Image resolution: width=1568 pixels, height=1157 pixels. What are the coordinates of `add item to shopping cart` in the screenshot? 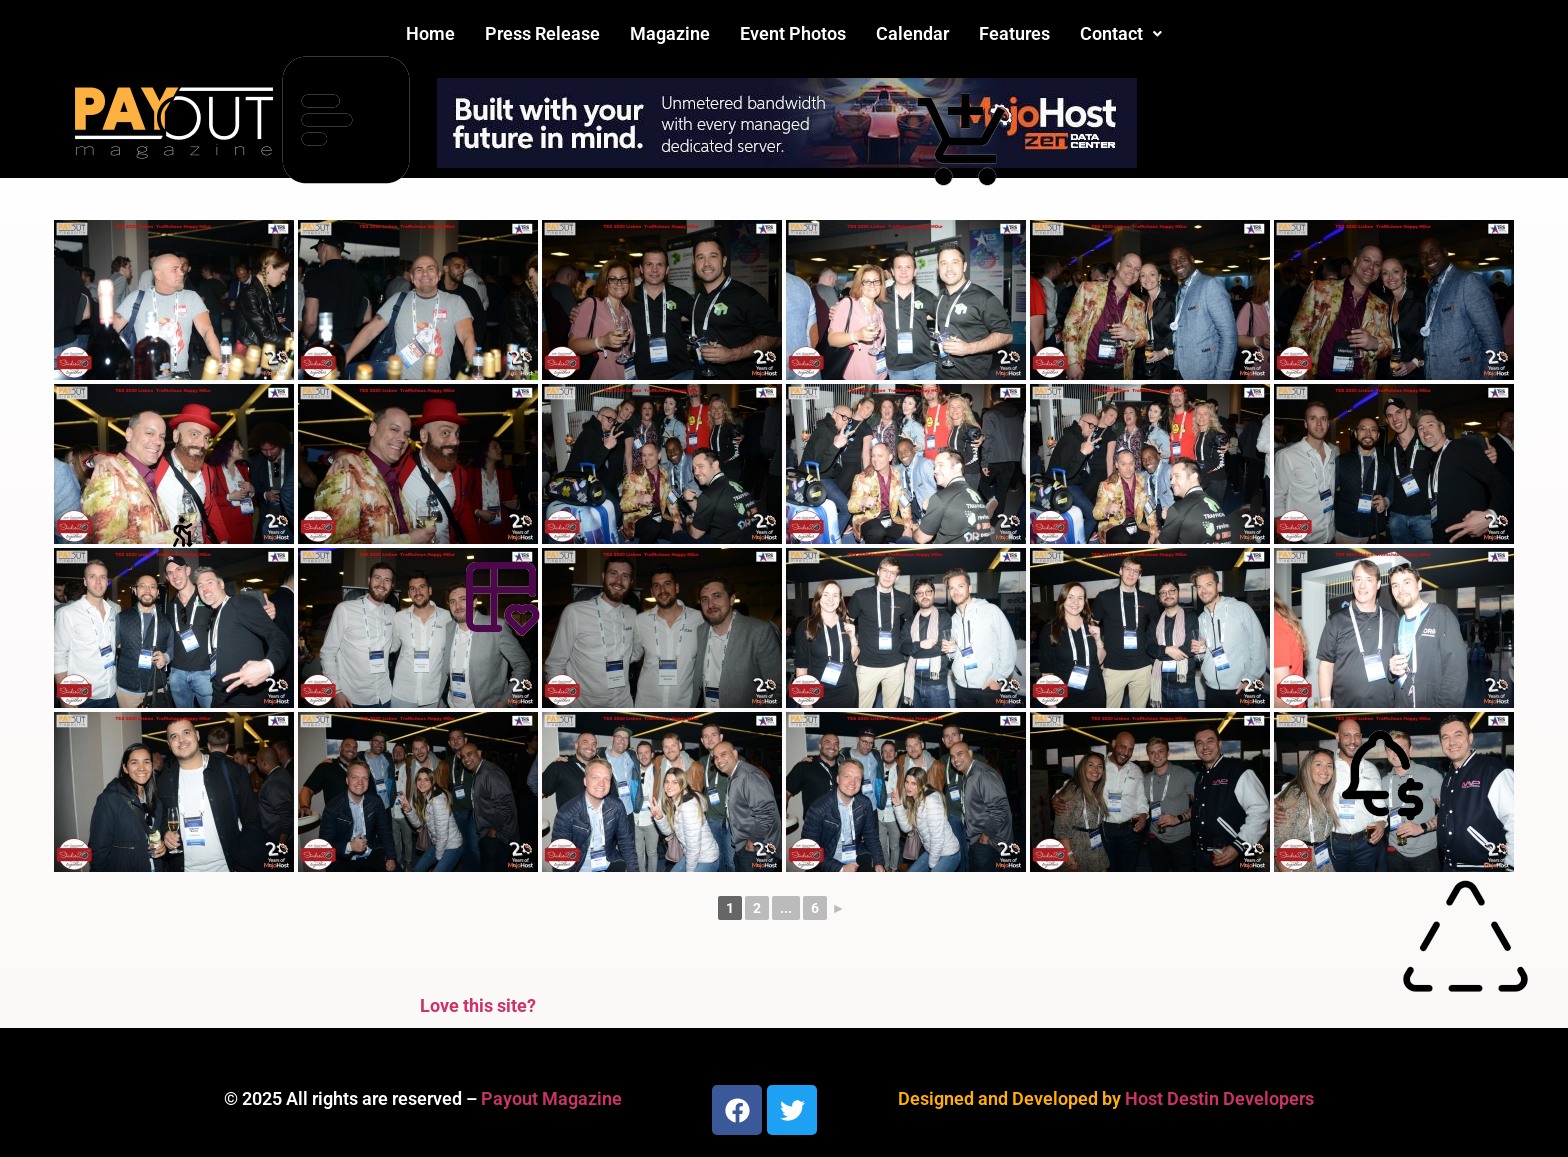 It's located at (965, 141).